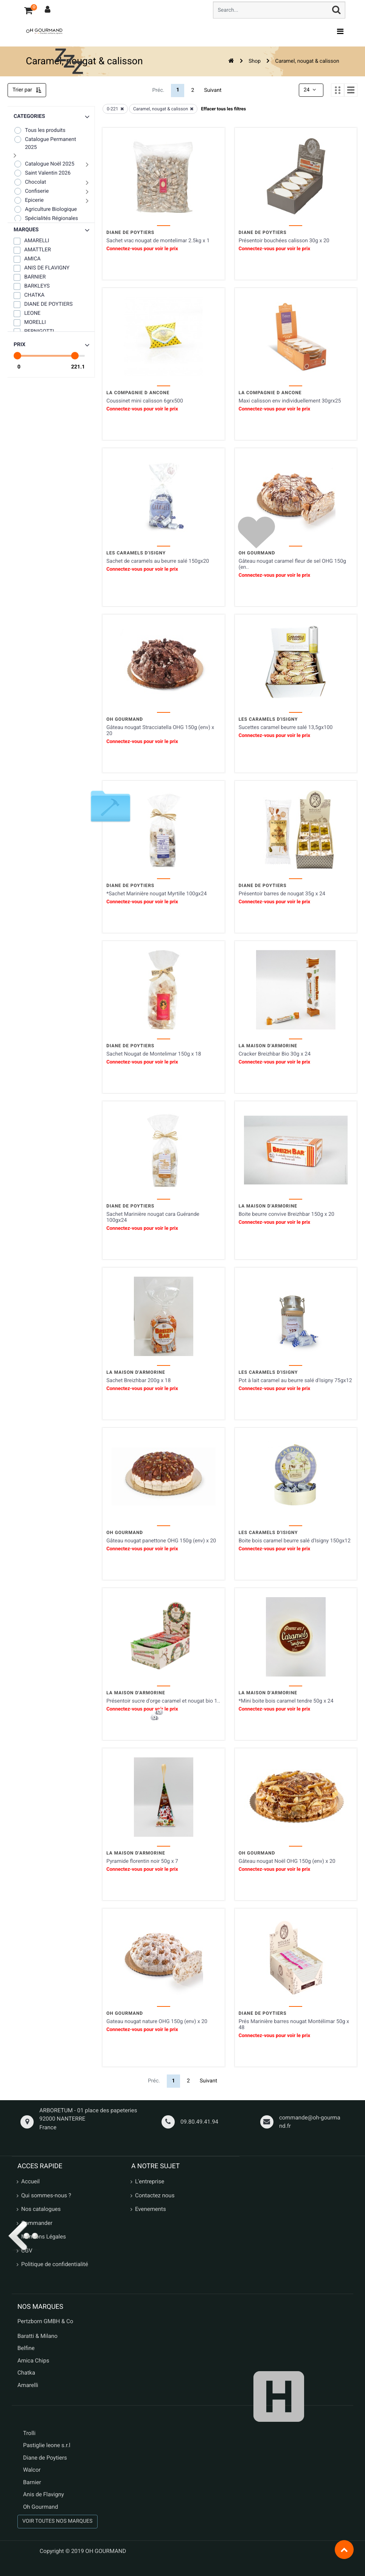 This screenshot has height=2576, width=365. I want to click on indicates HSPA mobile network connection, so click(279, 2396).